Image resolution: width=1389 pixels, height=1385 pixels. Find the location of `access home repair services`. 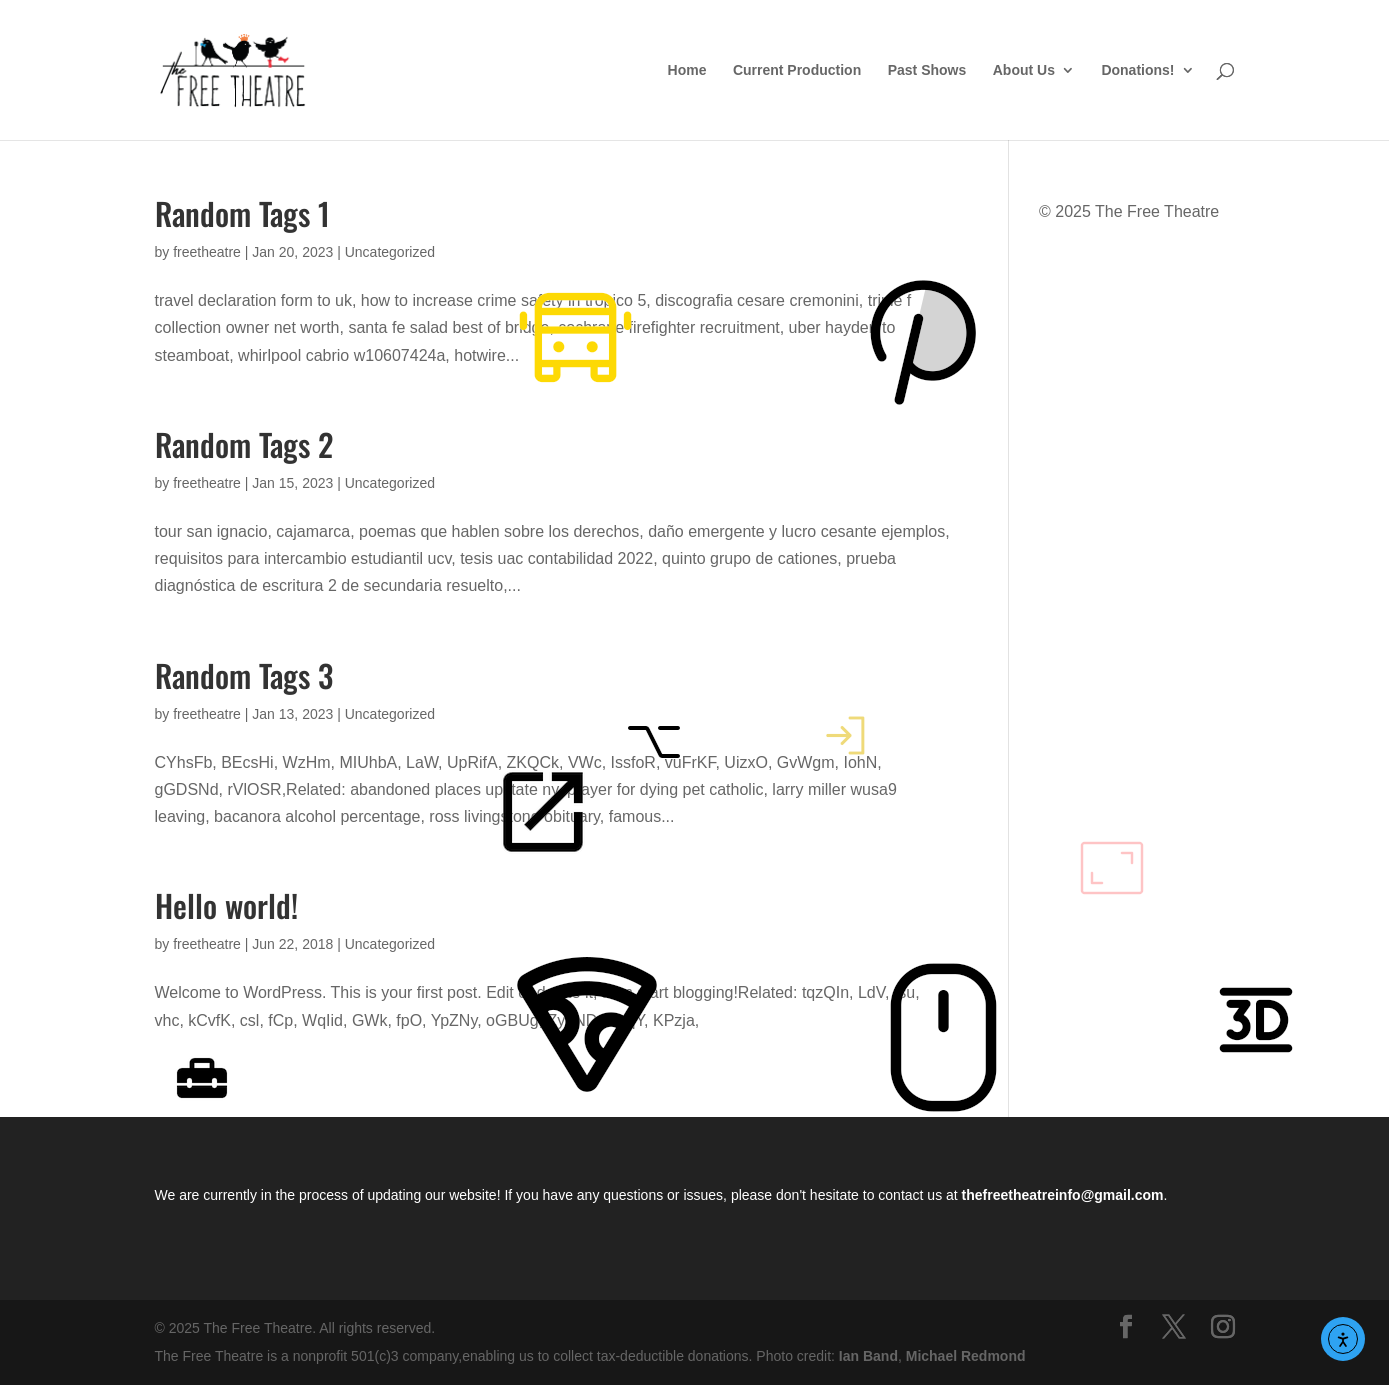

access home repair services is located at coordinates (202, 1078).